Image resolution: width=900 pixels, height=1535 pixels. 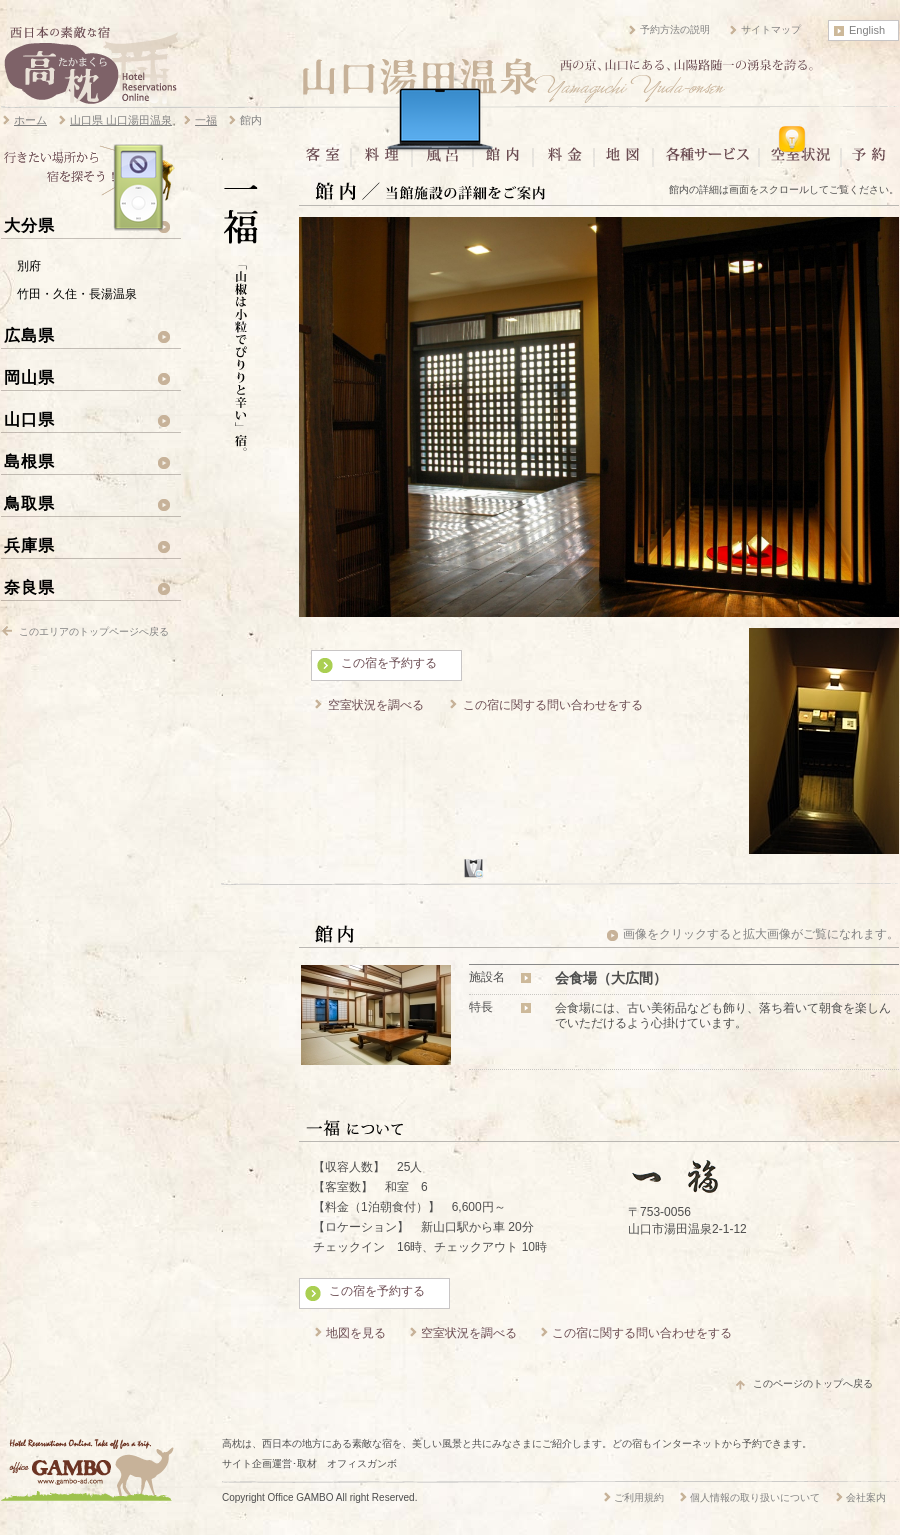 What do you see at coordinates (792, 139) in the screenshot?
I see `open the tips app for helpful hints and tutorials` at bounding box center [792, 139].